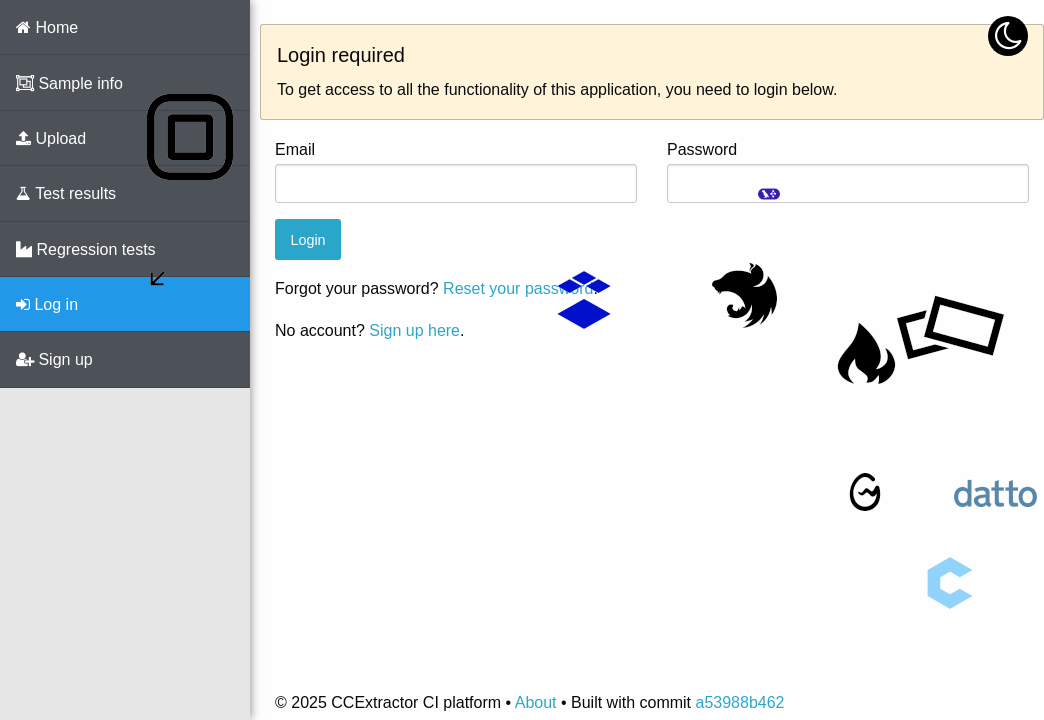 This screenshot has width=1044, height=720. I want to click on open Codio learning platform, so click(950, 583).